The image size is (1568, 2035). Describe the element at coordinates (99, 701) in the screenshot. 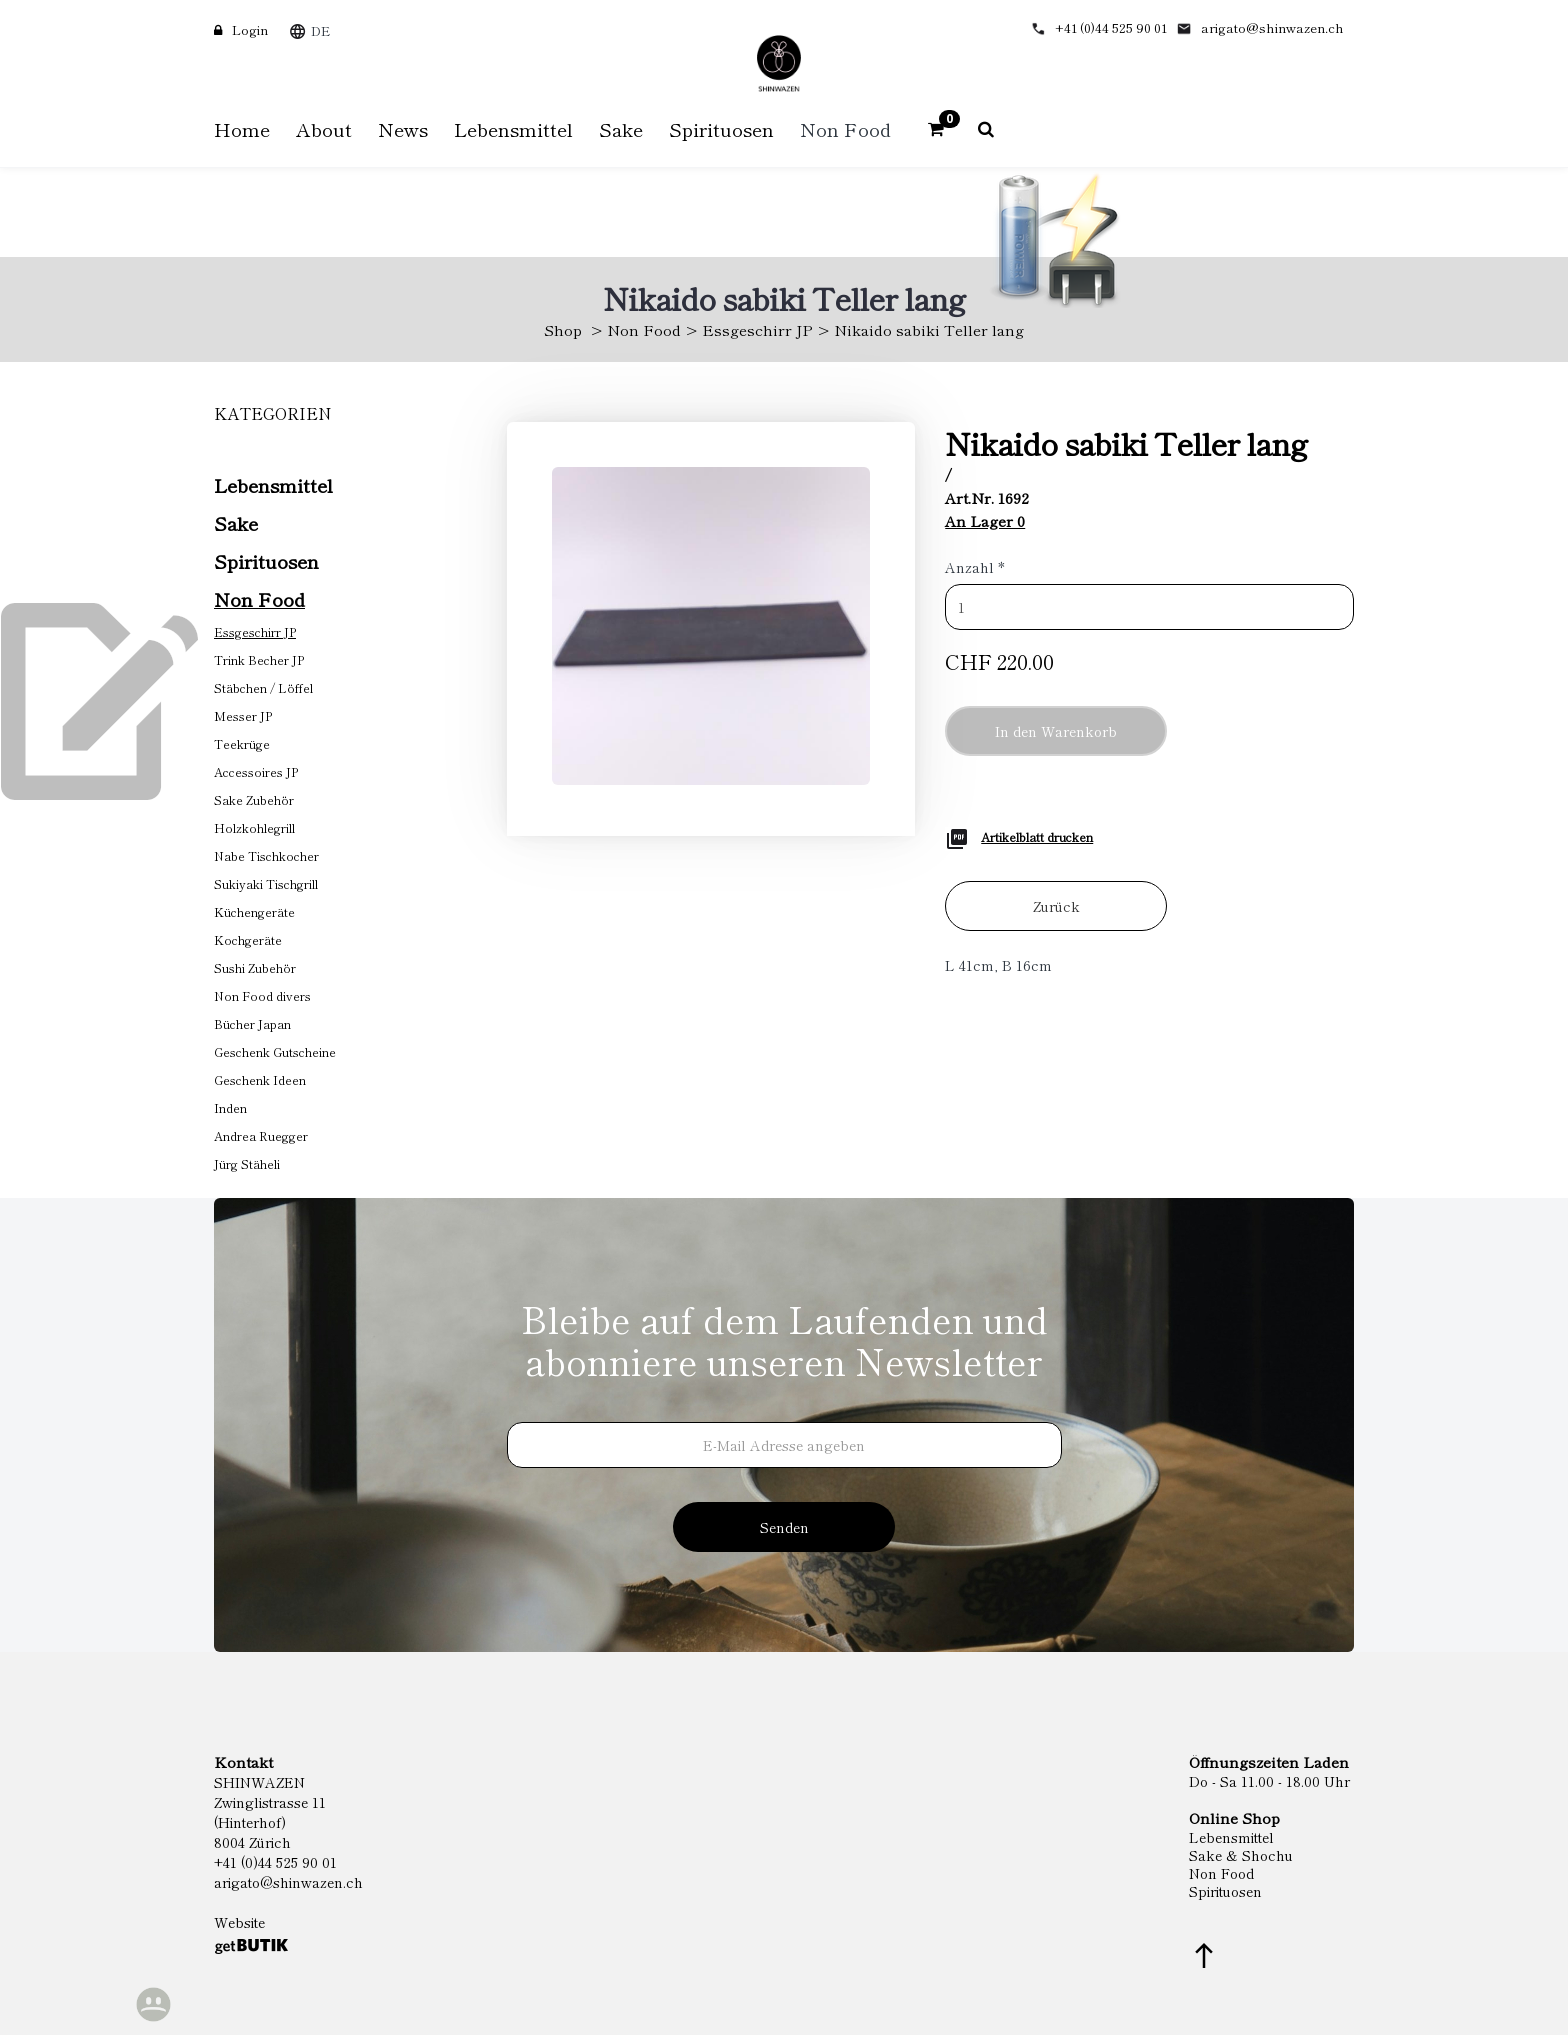

I see `open the text editor application` at that location.